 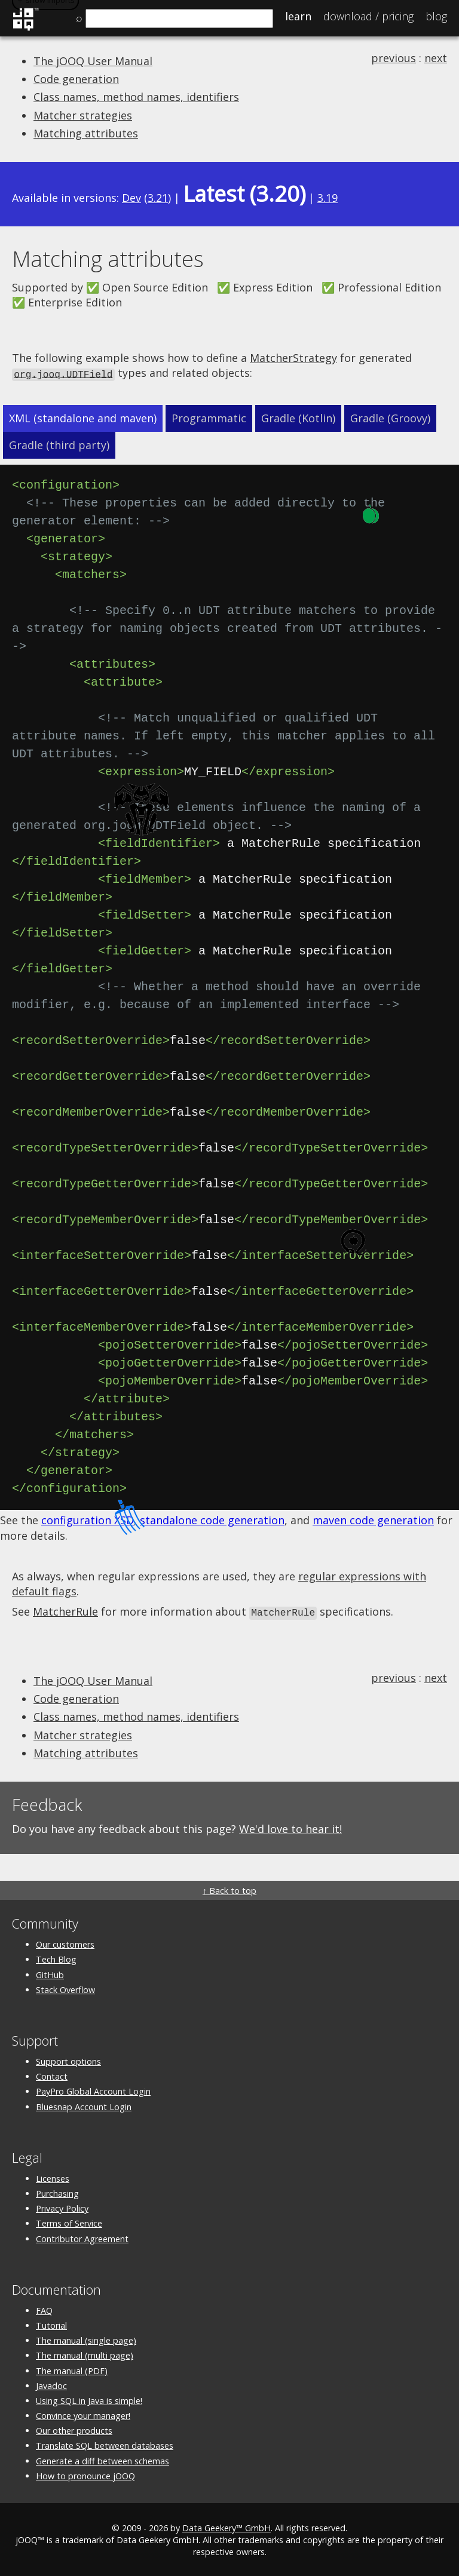 What do you see at coordinates (371, 514) in the screenshot?
I see `select peach flavor or ingredient` at bounding box center [371, 514].